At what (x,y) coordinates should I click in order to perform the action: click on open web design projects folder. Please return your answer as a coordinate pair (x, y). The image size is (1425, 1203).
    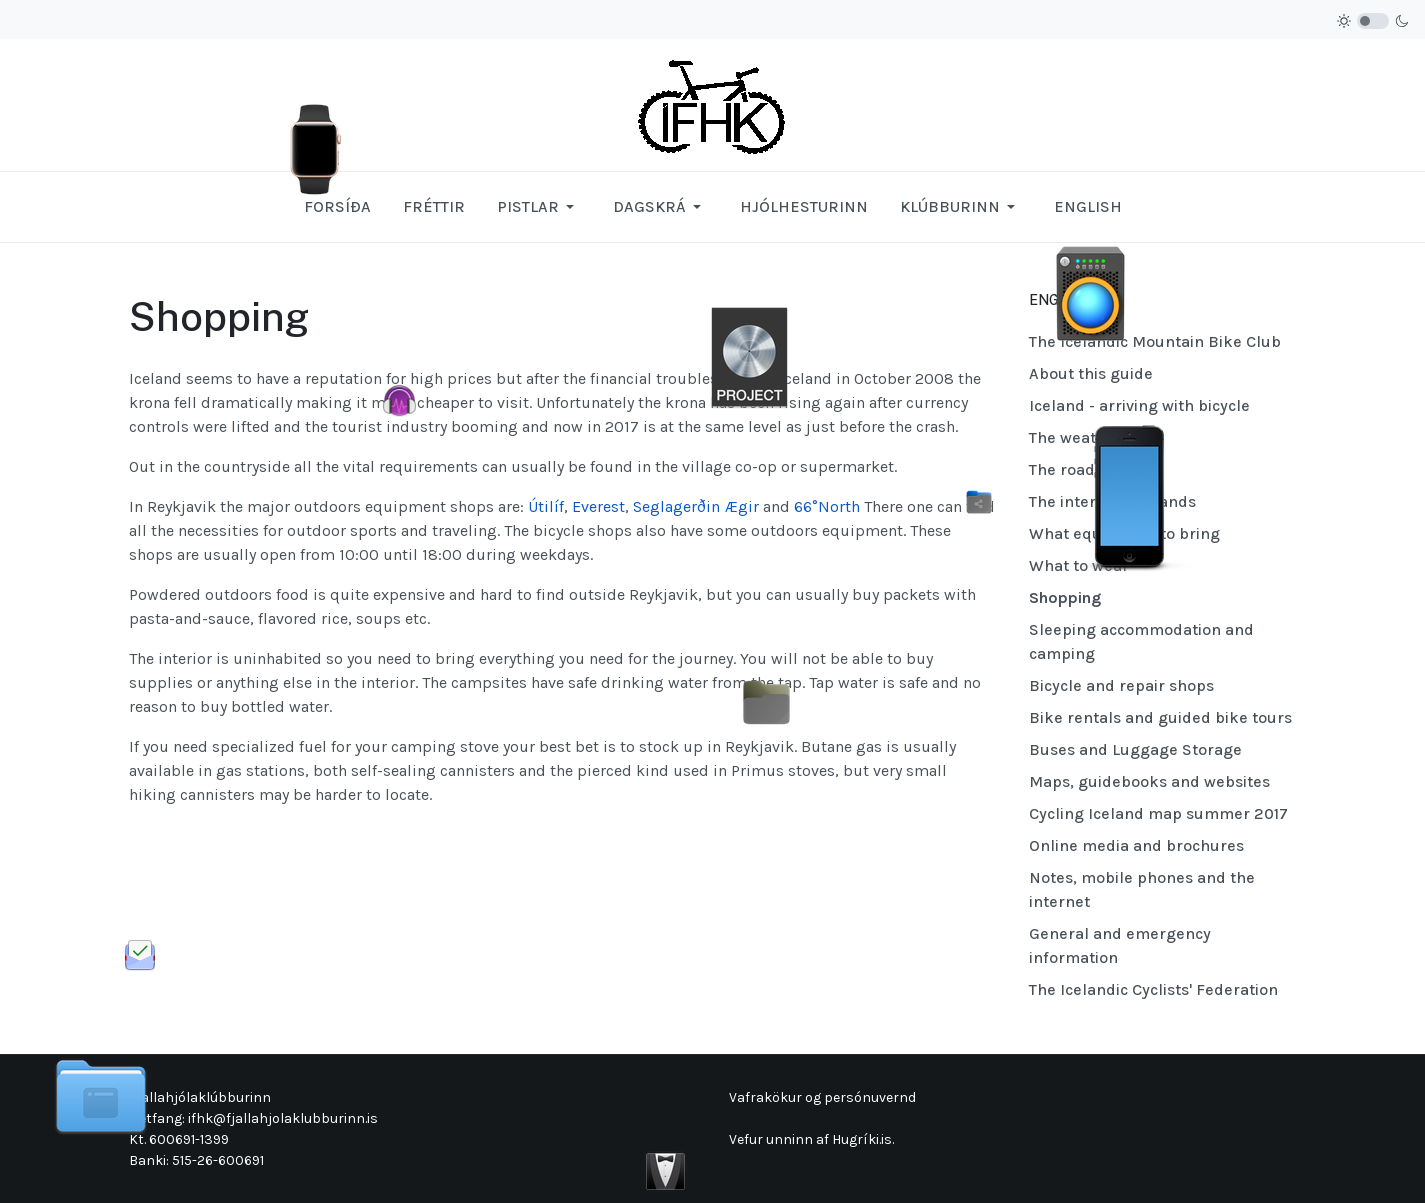
    Looking at the image, I should click on (101, 1096).